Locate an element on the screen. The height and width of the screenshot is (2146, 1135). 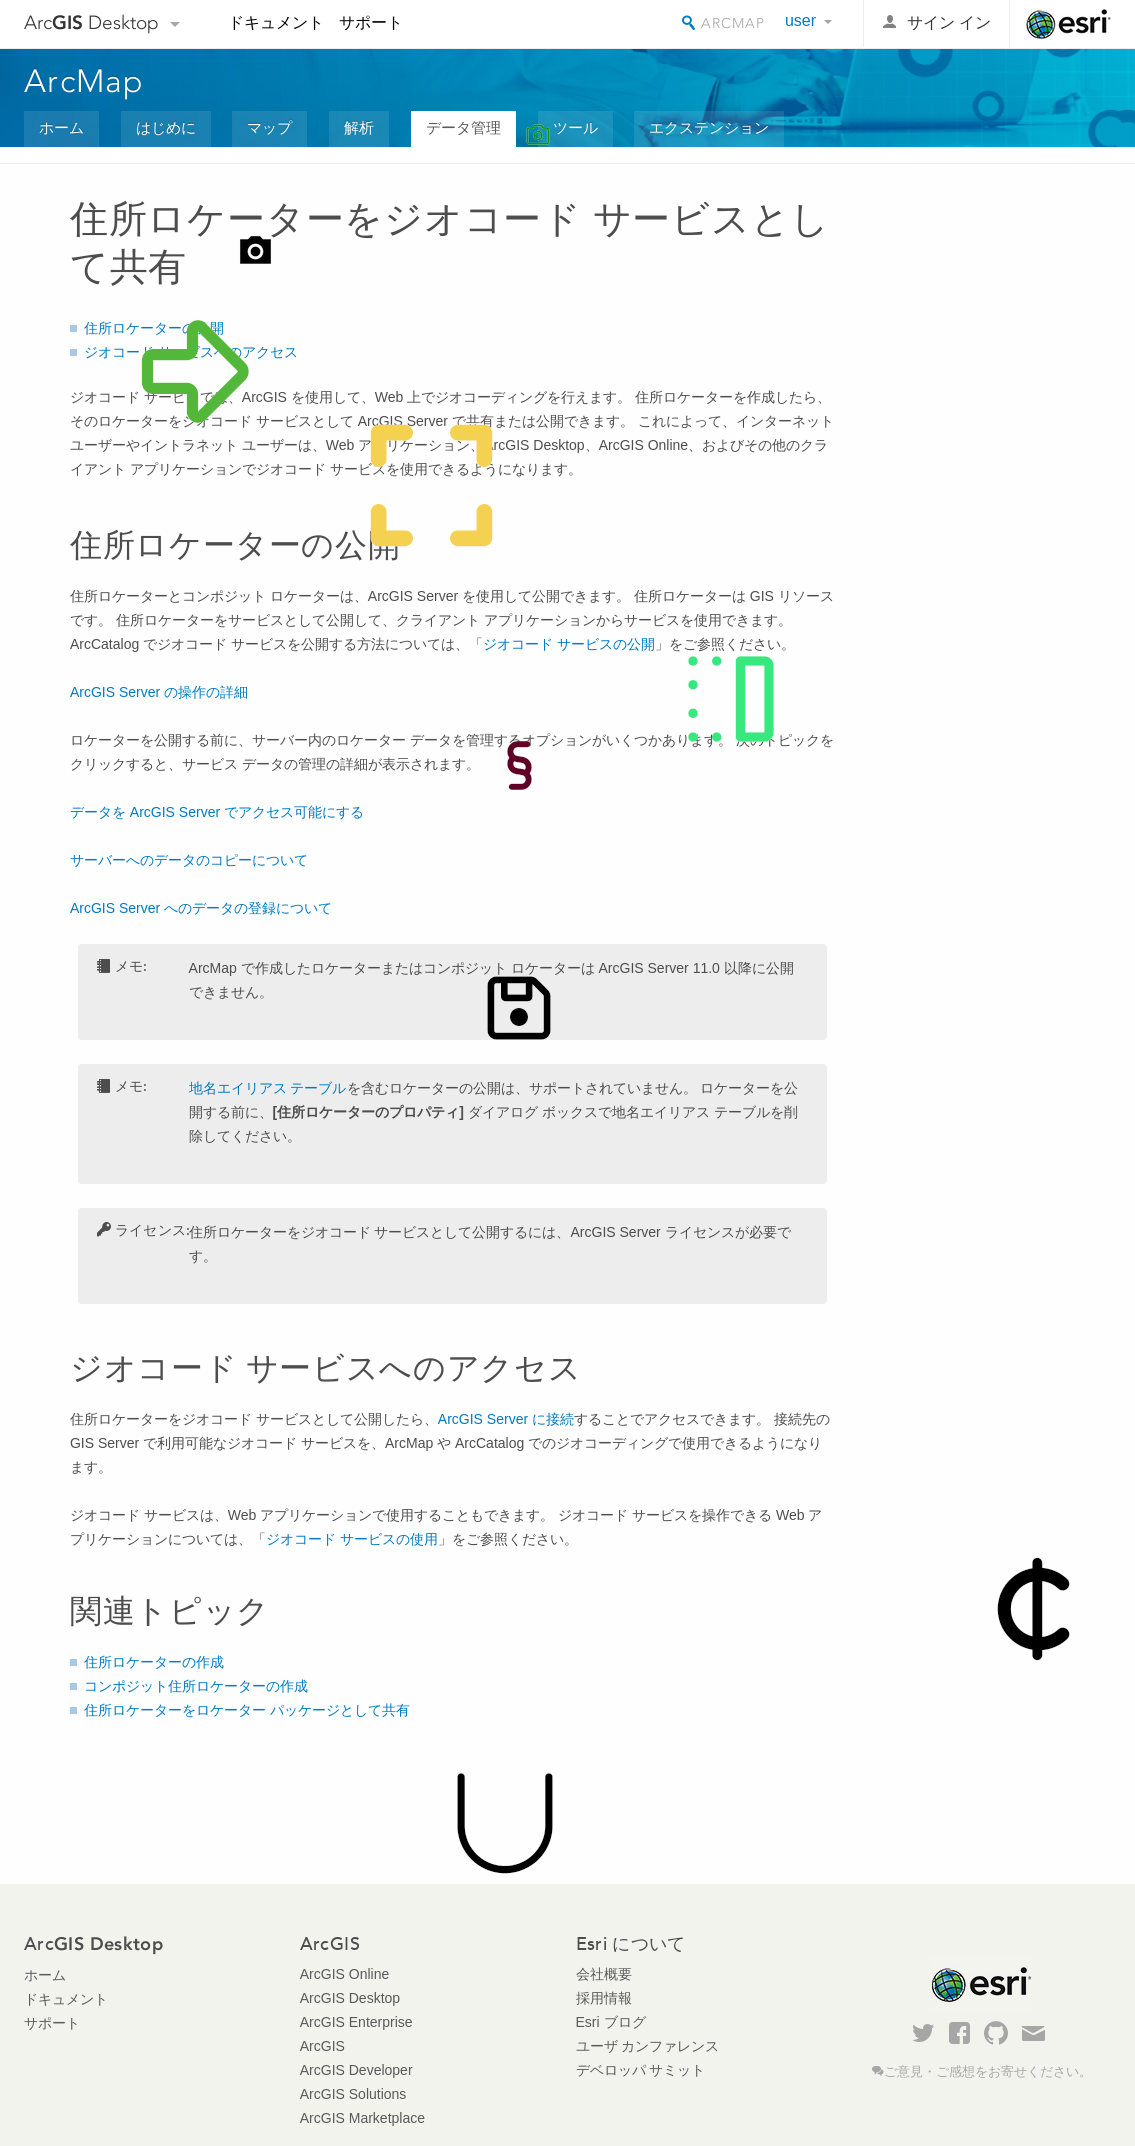
indicates a section or paragraph marker is located at coordinates (519, 765).